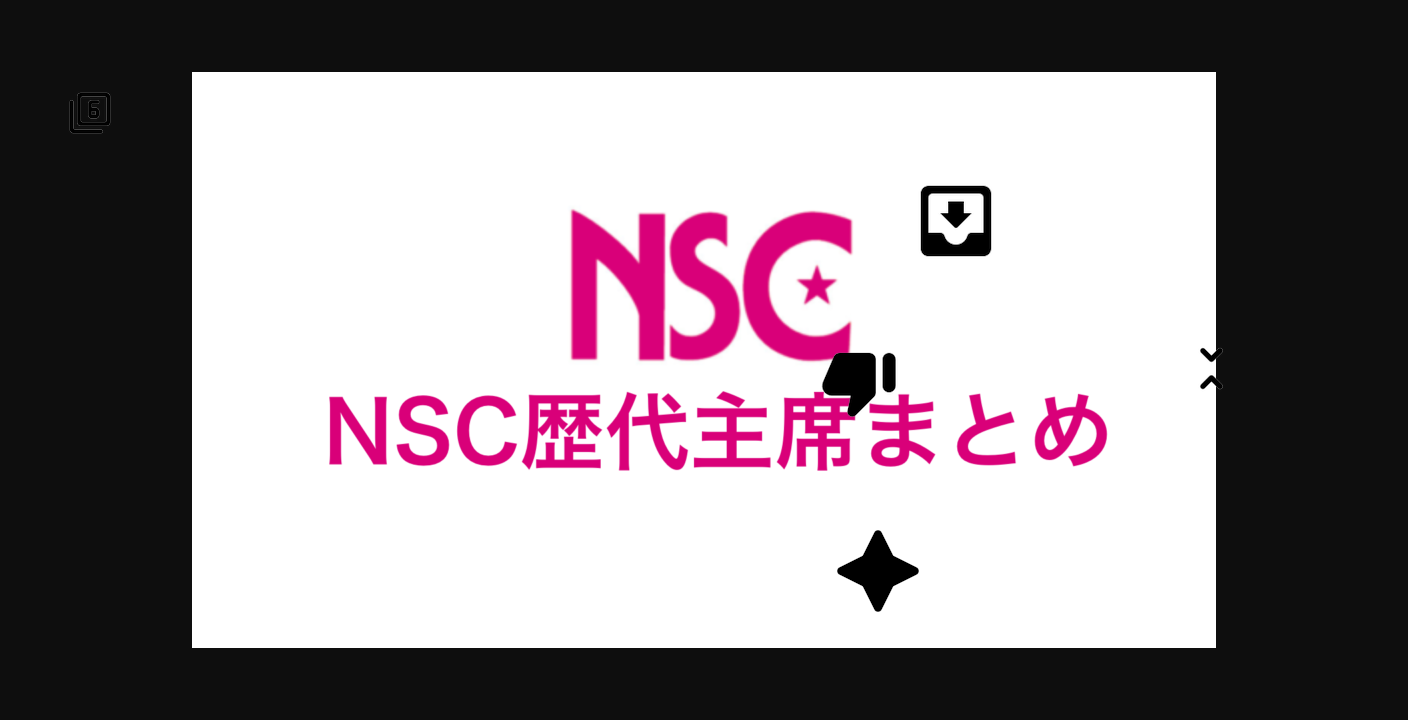 The width and height of the screenshot is (1408, 720). What do you see at coordinates (90, 113) in the screenshot?
I see `indicates 6 items selected or filtered` at bounding box center [90, 113].